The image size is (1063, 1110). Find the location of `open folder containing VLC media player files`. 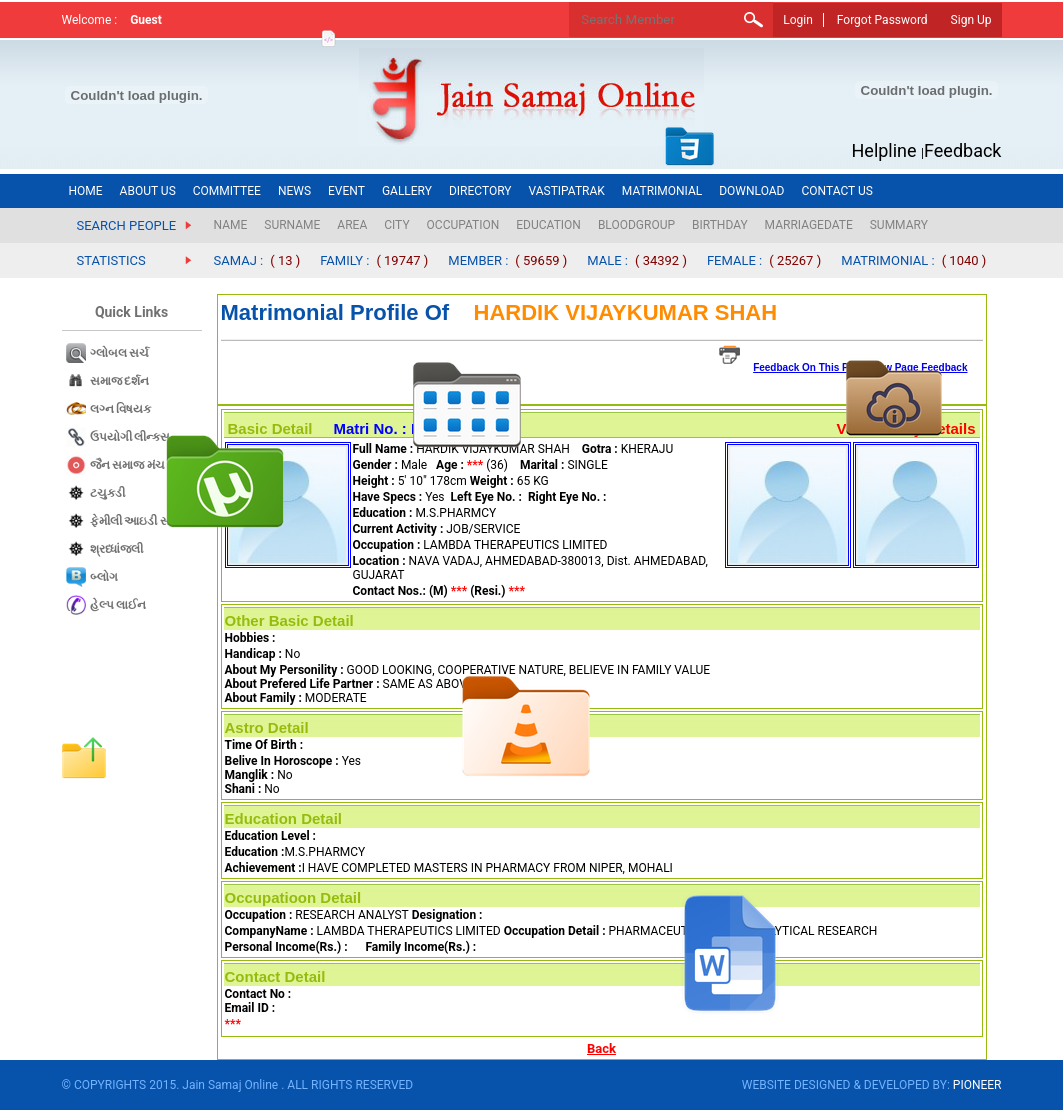

open folder containing VLC media player files is located at coordinates (525, 729).